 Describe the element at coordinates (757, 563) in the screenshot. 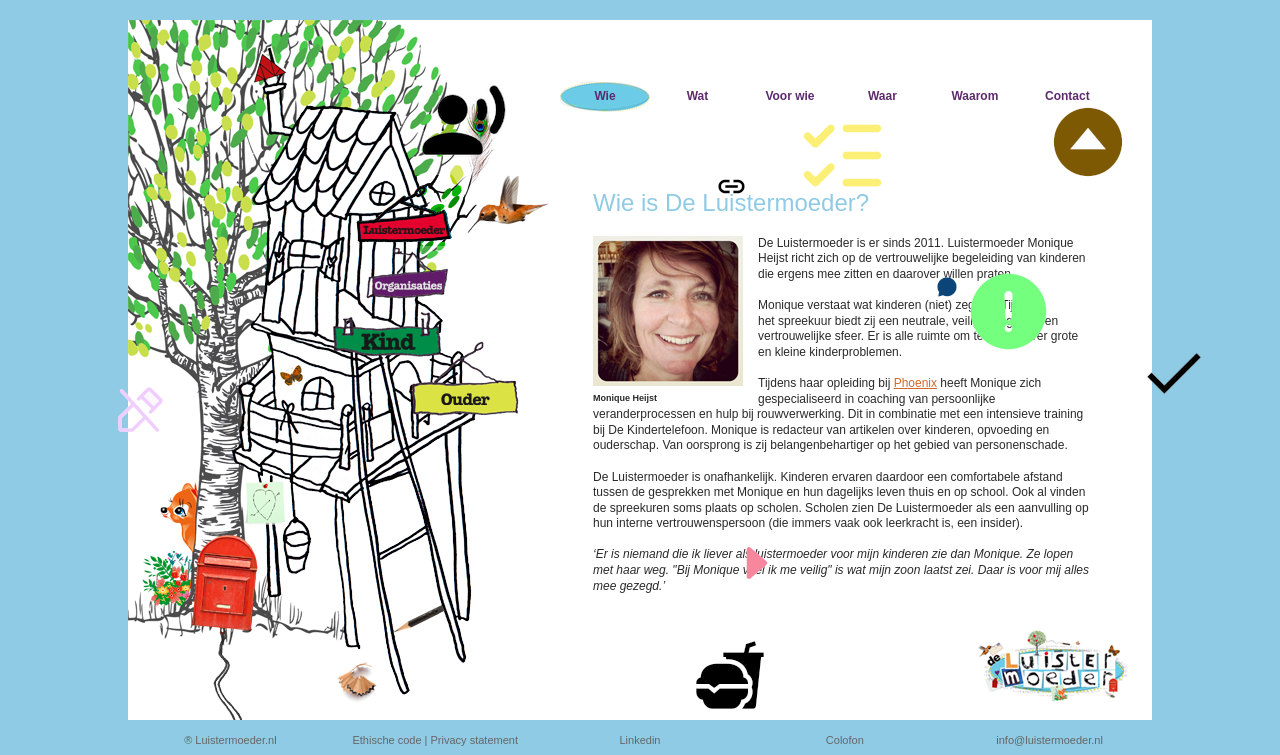

I see `play media or start playback` at that location.